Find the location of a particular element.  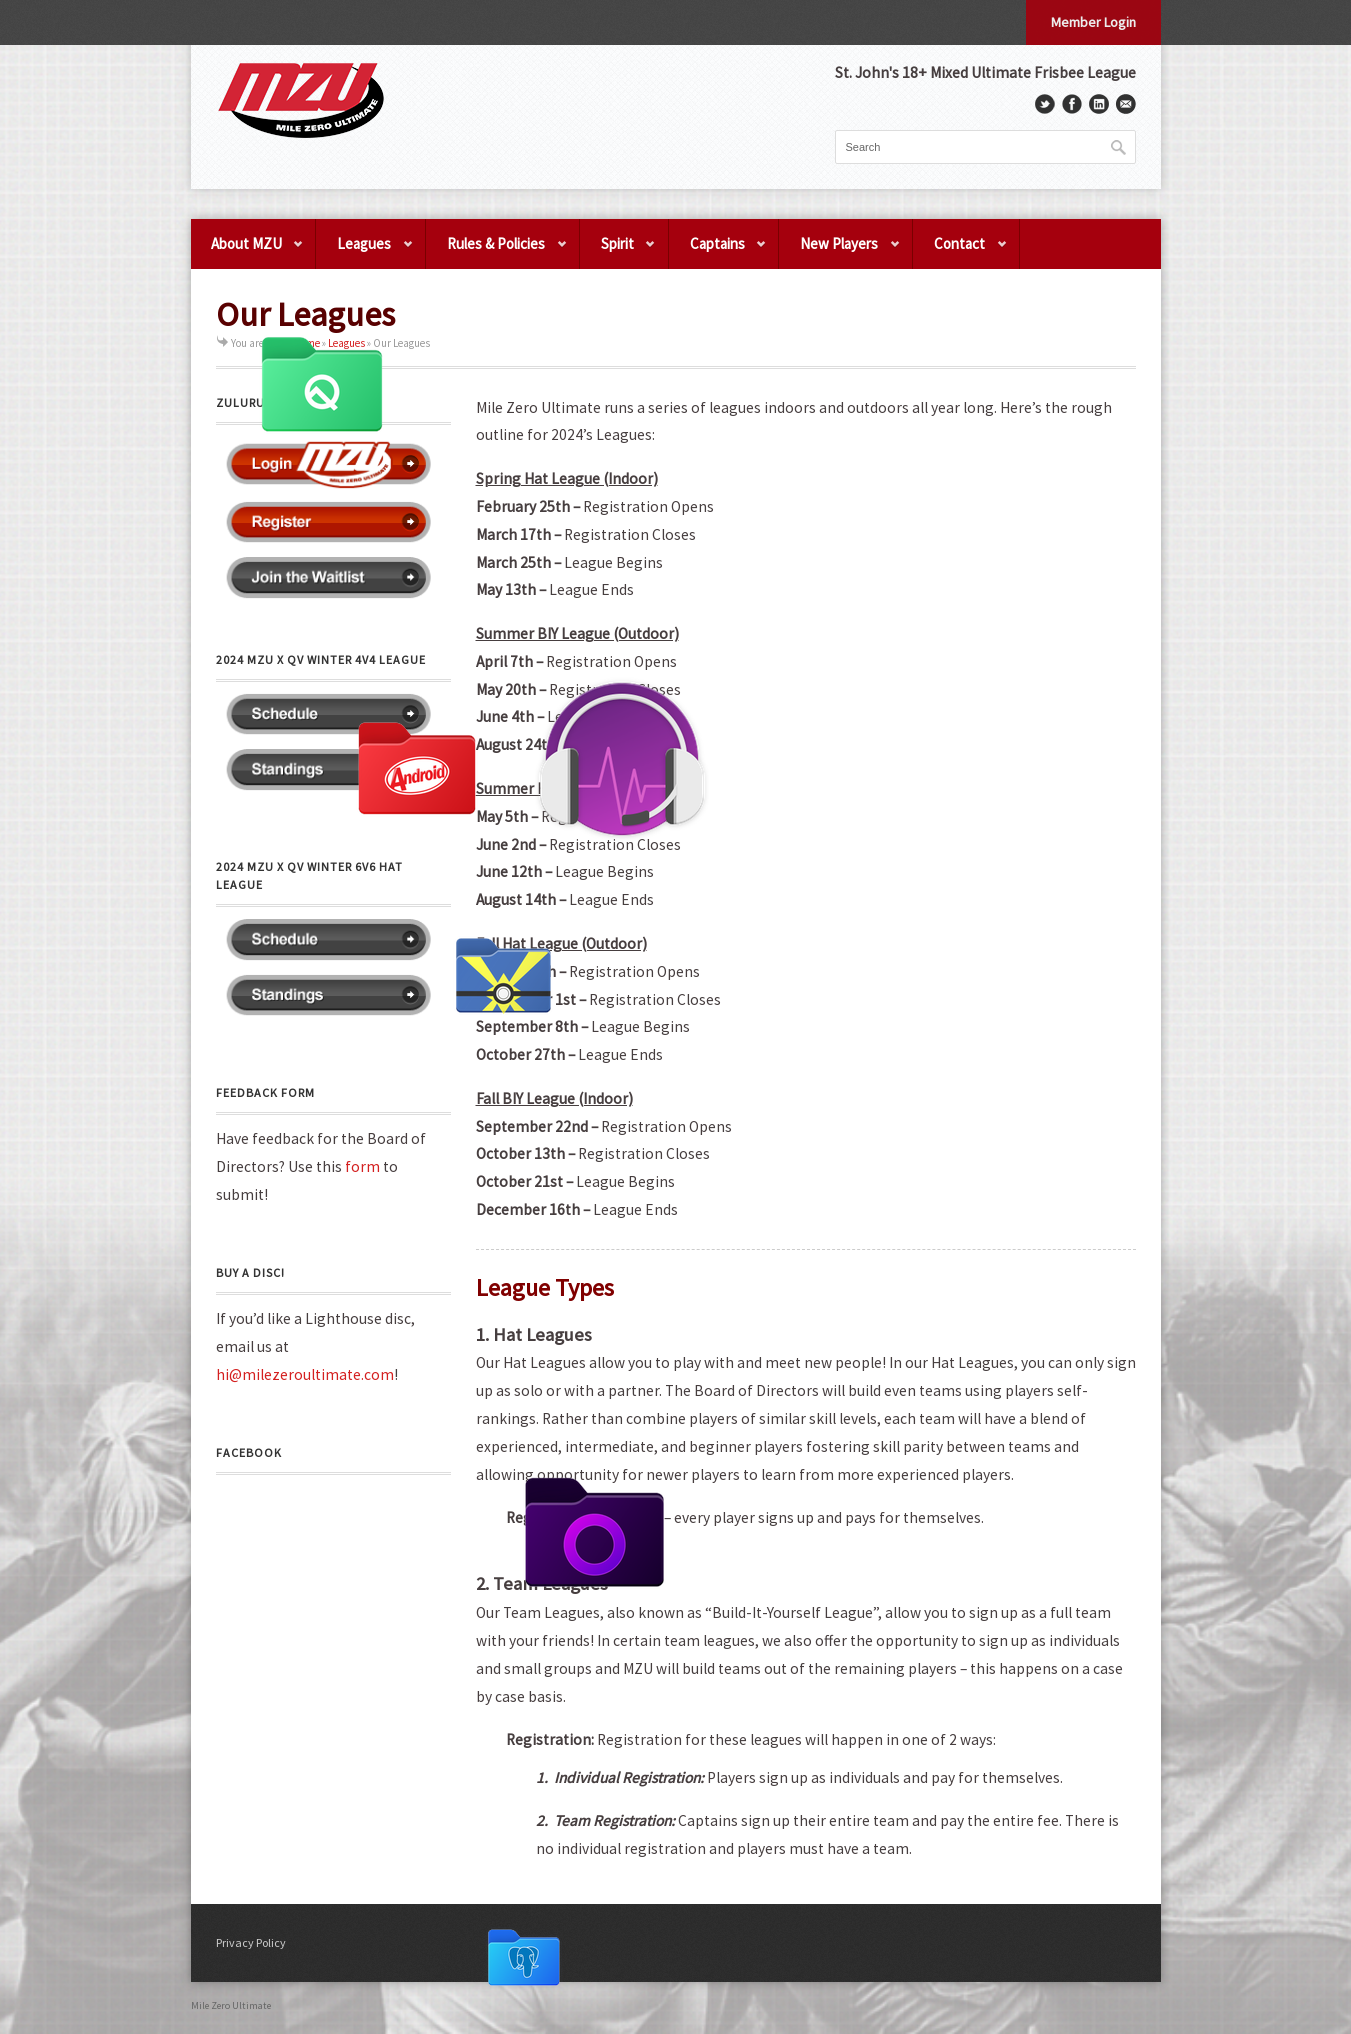

open pokémon quick ball themed folder is located at coordinates (503, 978).